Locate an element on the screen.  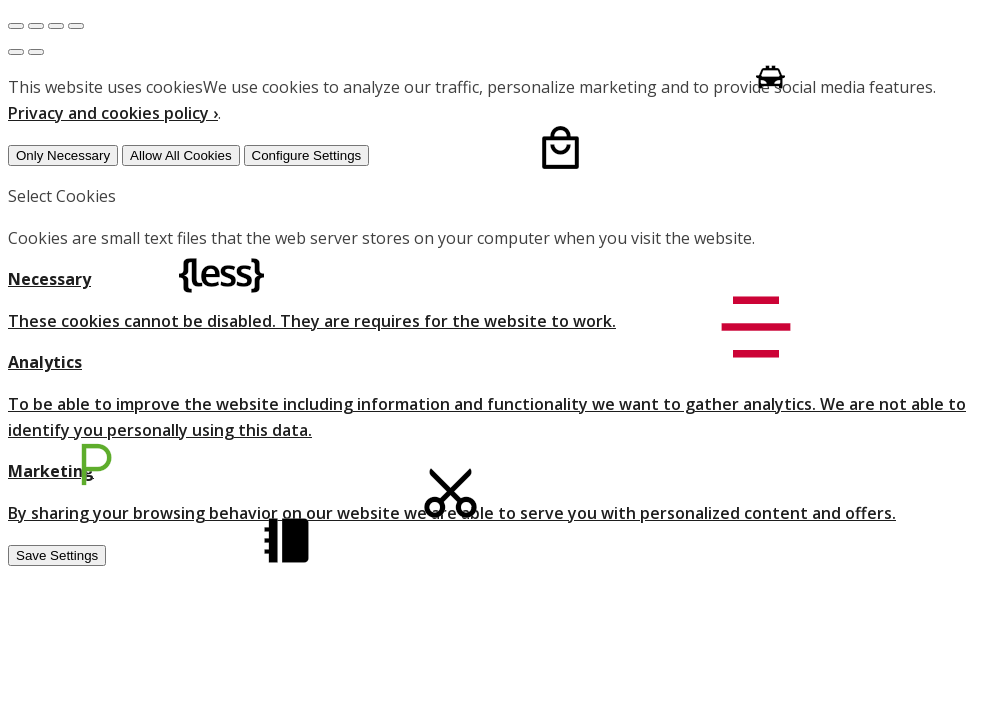
view your shopping bag is located at coordinates (560, 148).